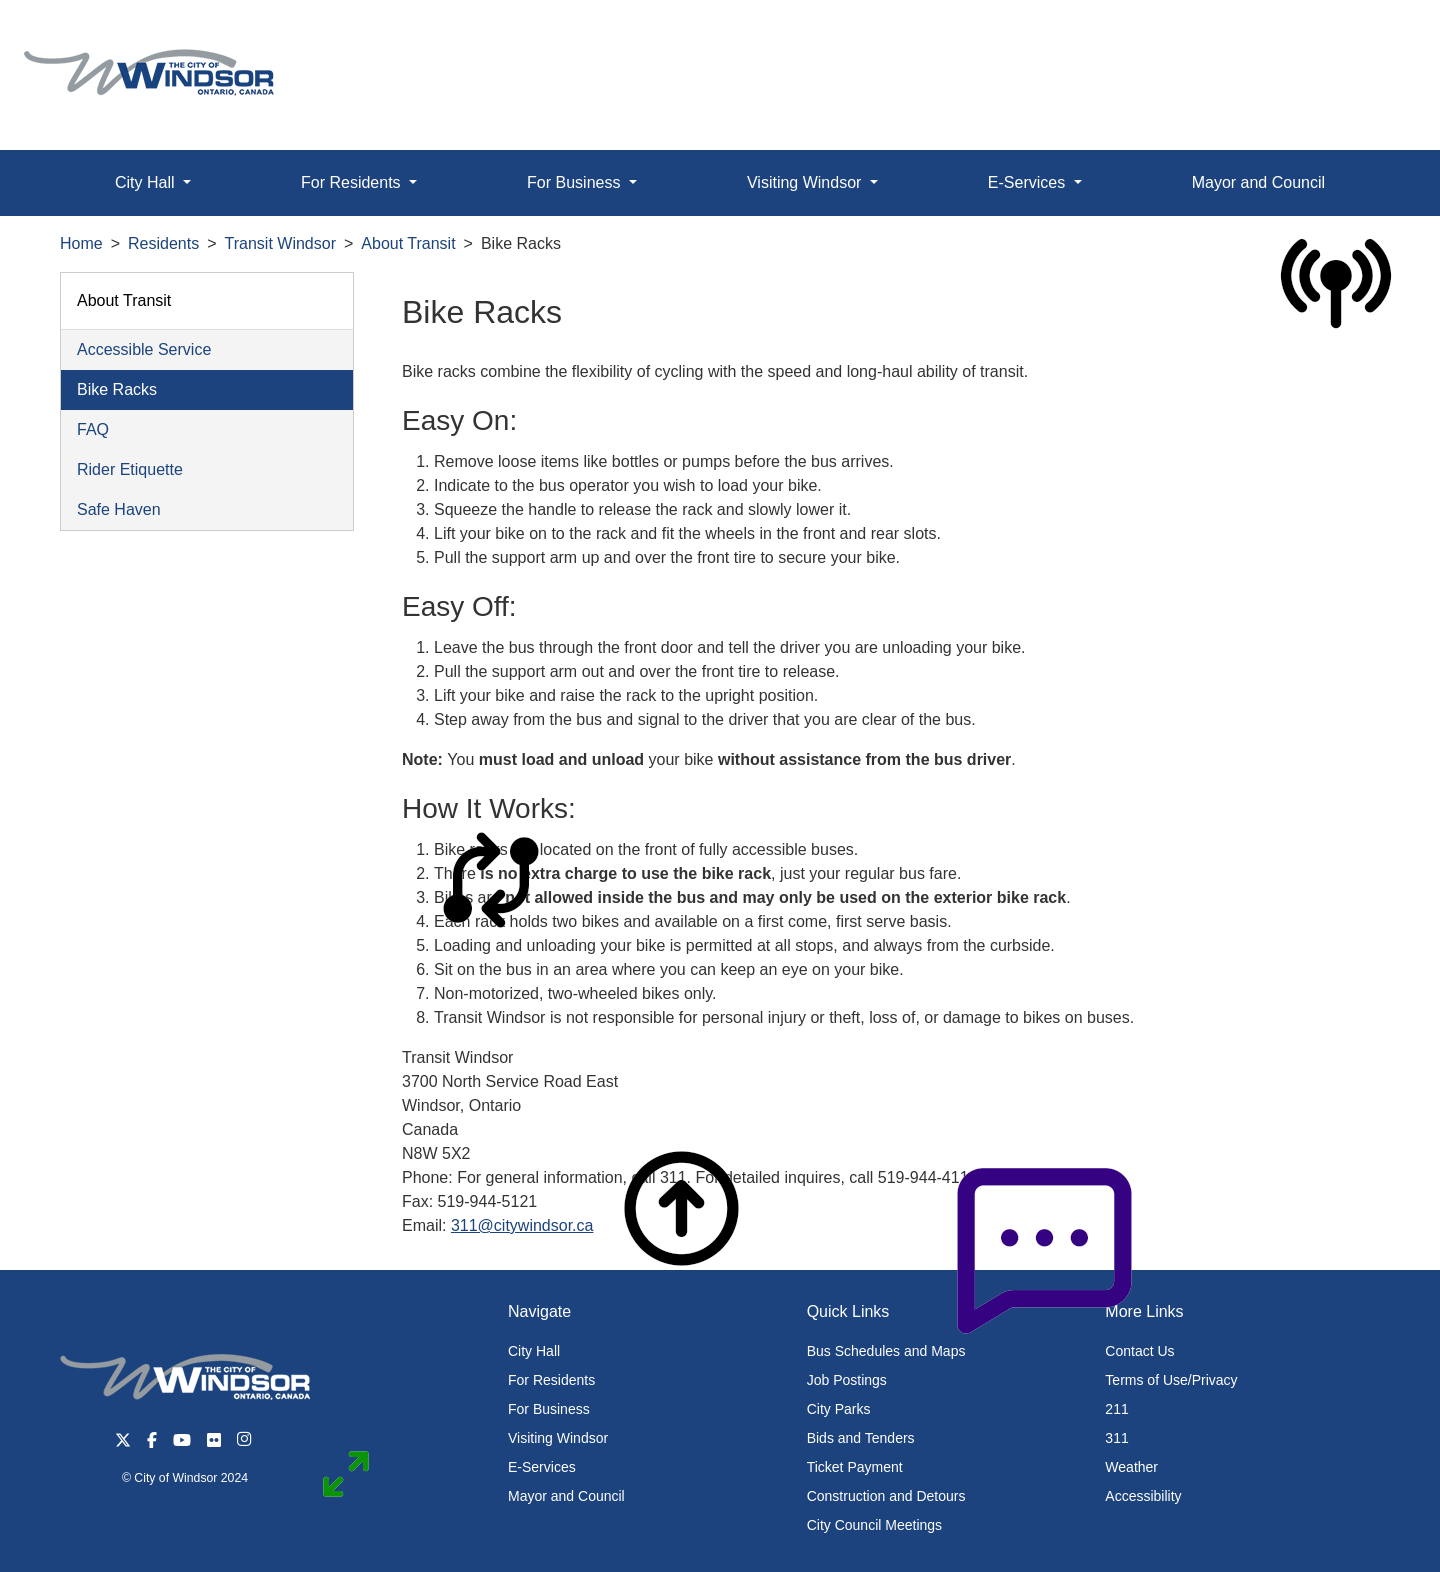 This screenshot has width=1440, height=1572. Describe the element at coordinates (1336, 281) in the screenshot. I see `access radio or audio streaming` at that location.